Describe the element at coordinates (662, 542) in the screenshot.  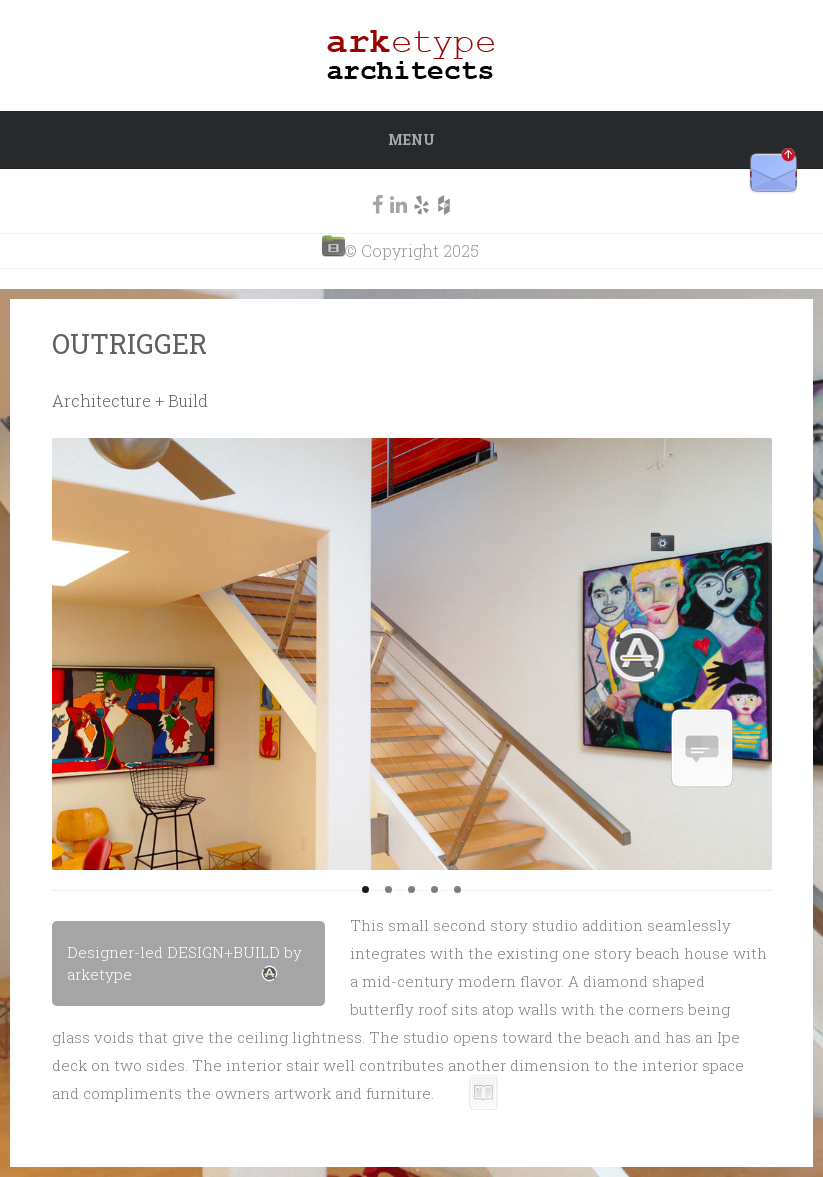
I see `access folder settings or preferences` at that location.